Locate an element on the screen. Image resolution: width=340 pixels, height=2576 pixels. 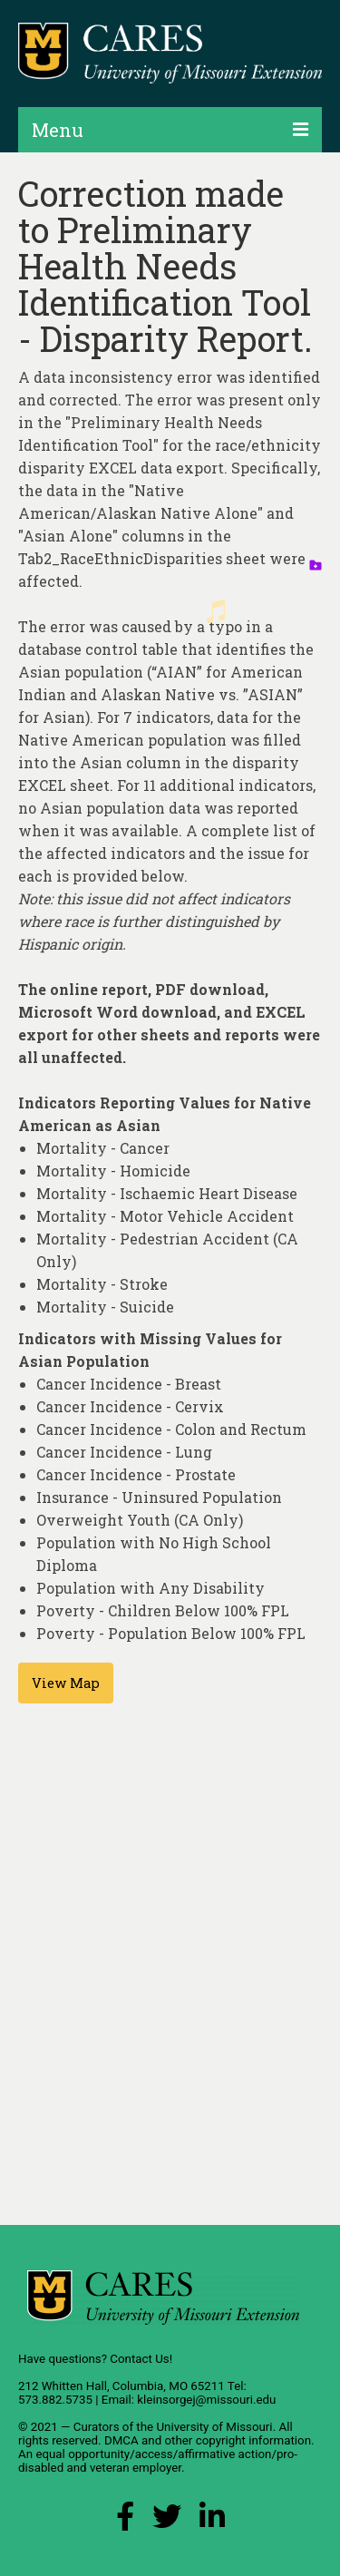
create a new folder is located at coordinates (316, 565).